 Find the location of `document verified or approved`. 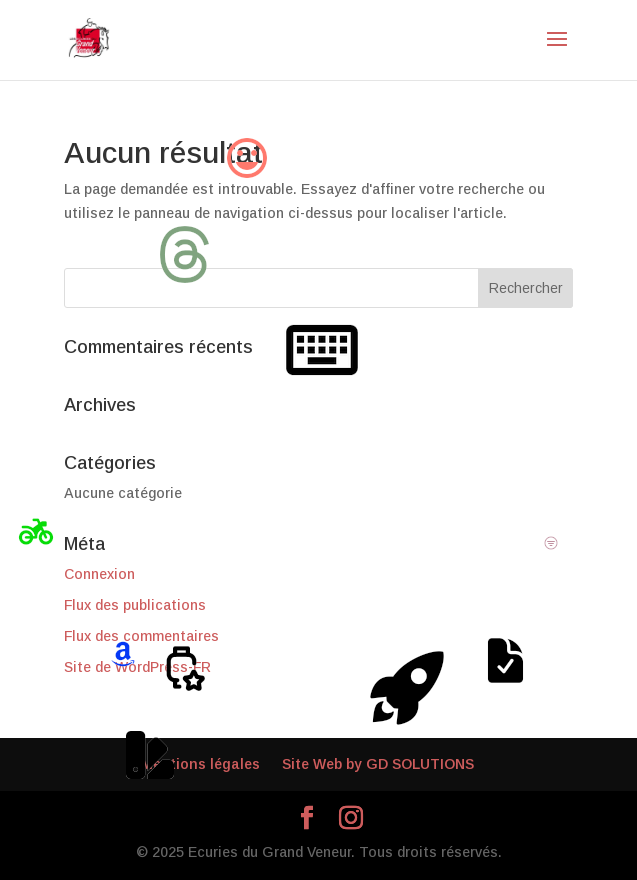

document verified or approved is located at coordinates (505, 660).